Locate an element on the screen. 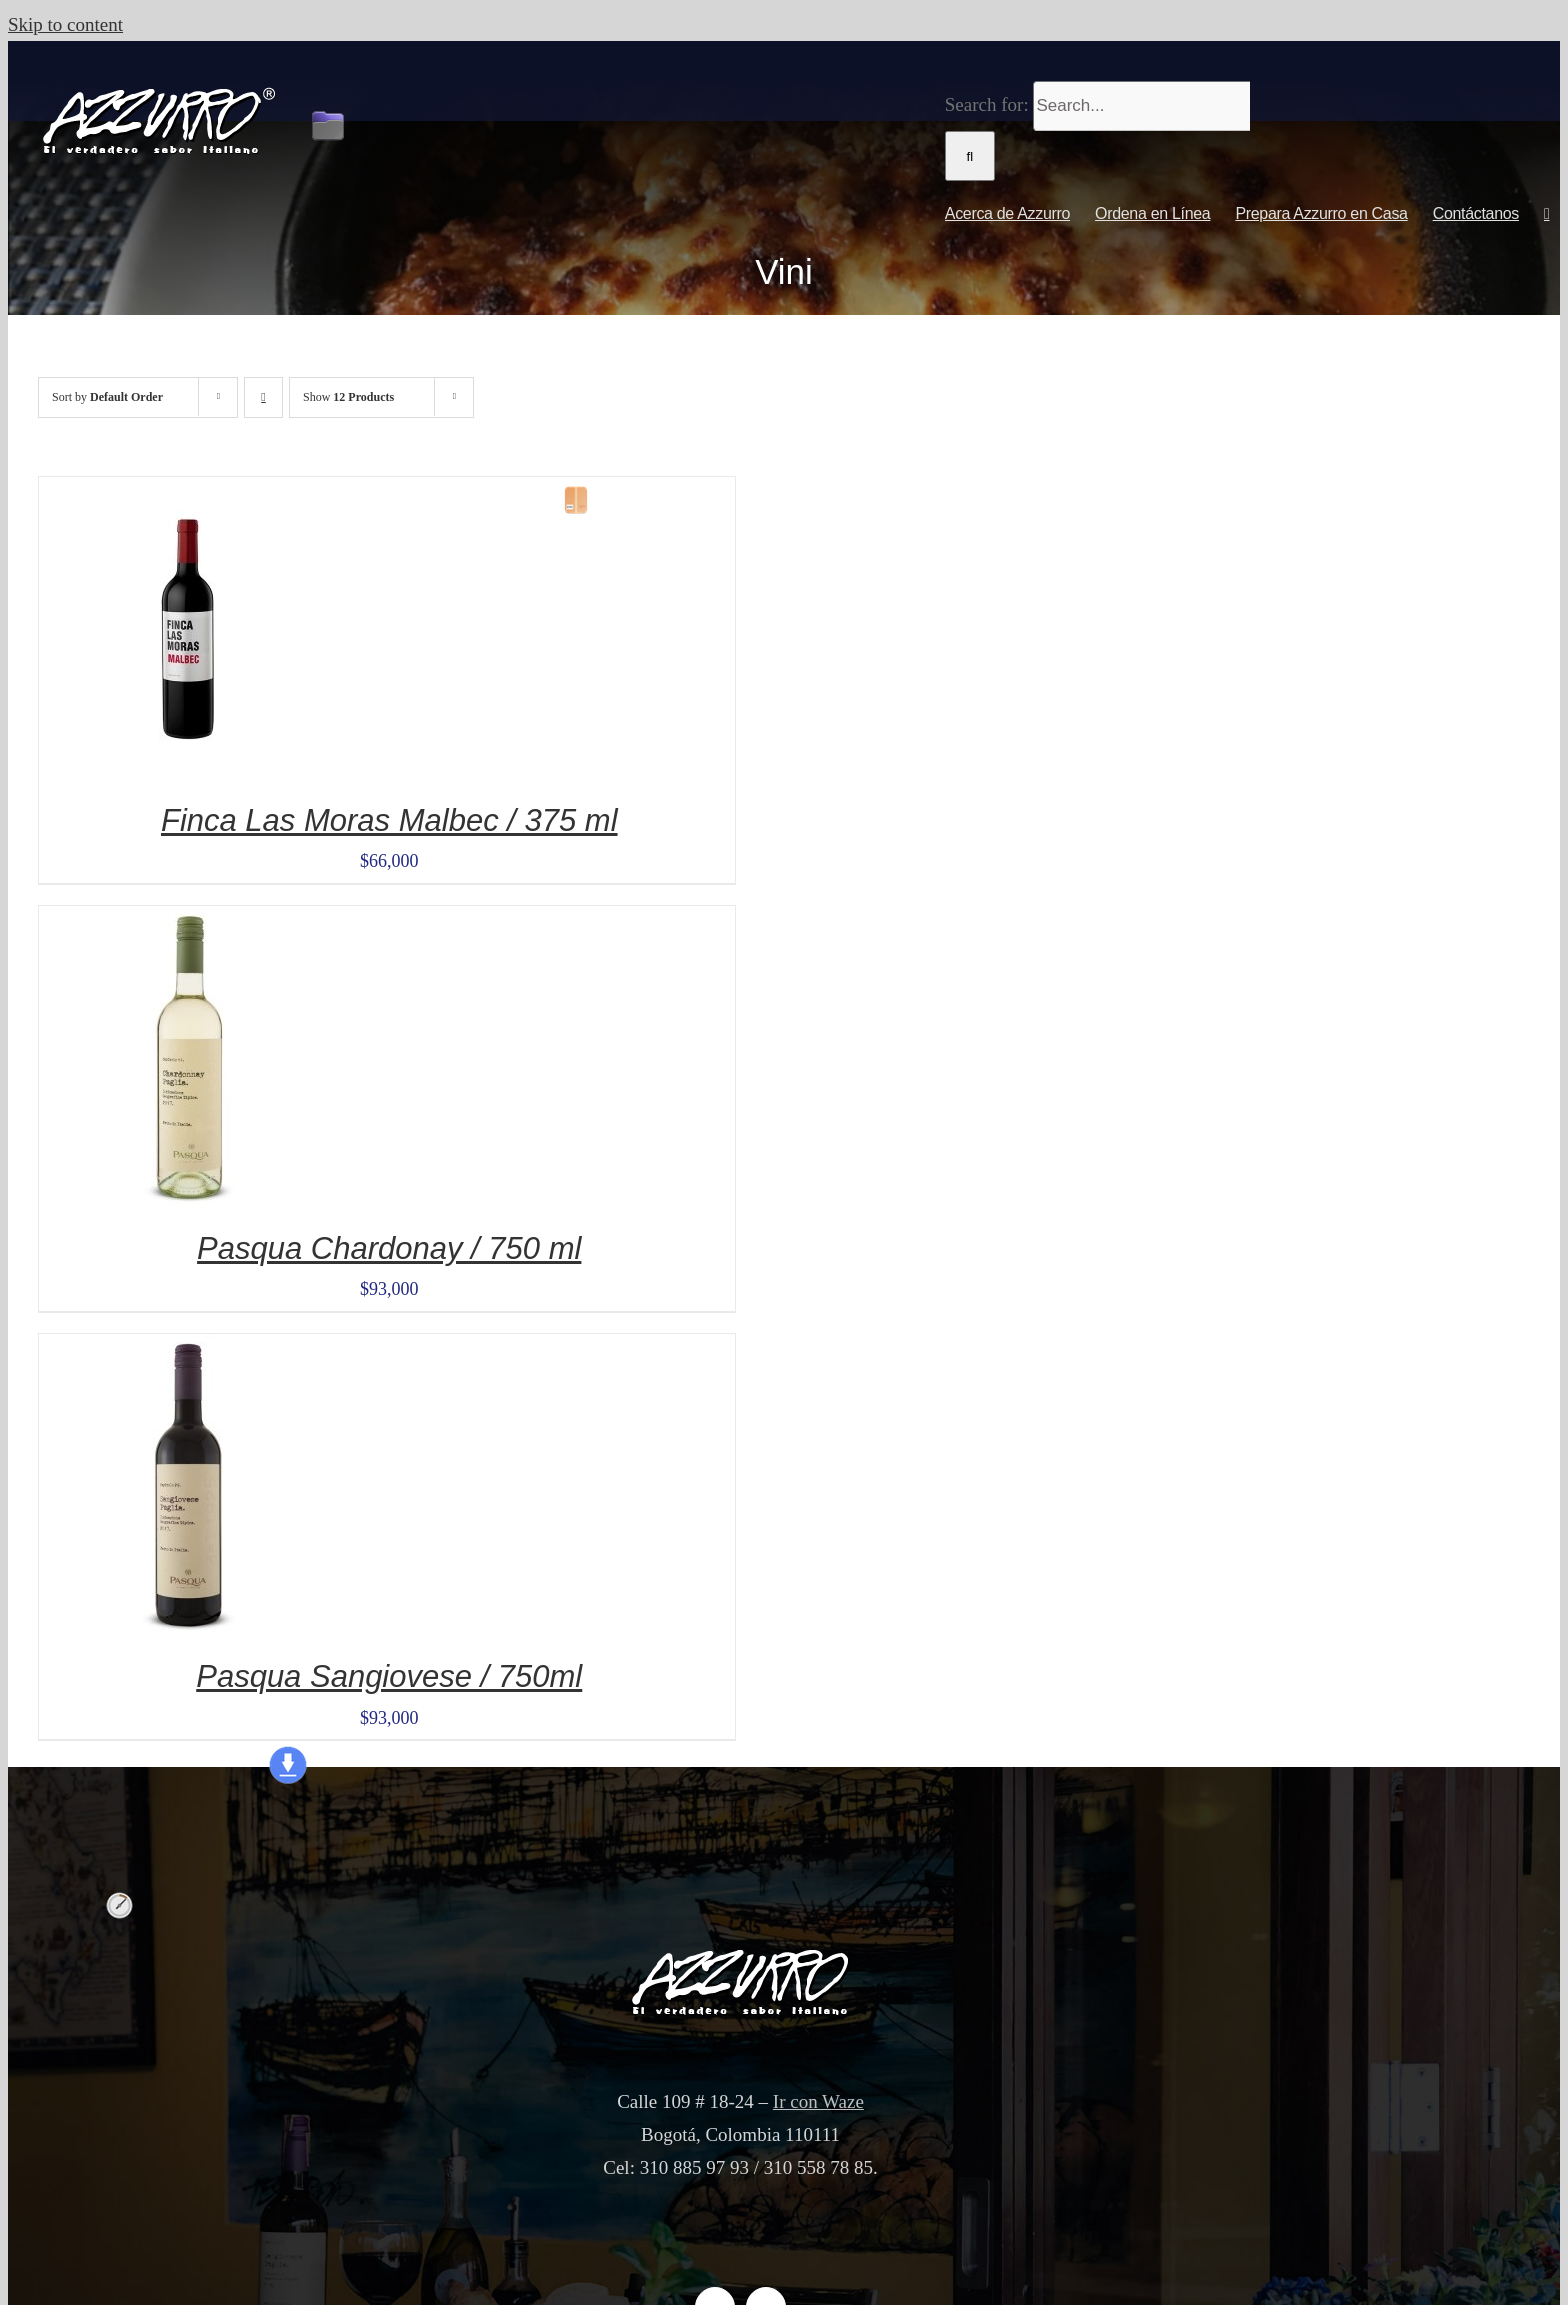 The image size is (1568, 2305). indicates an open or expanded folder is located at coordinates (328, 125).